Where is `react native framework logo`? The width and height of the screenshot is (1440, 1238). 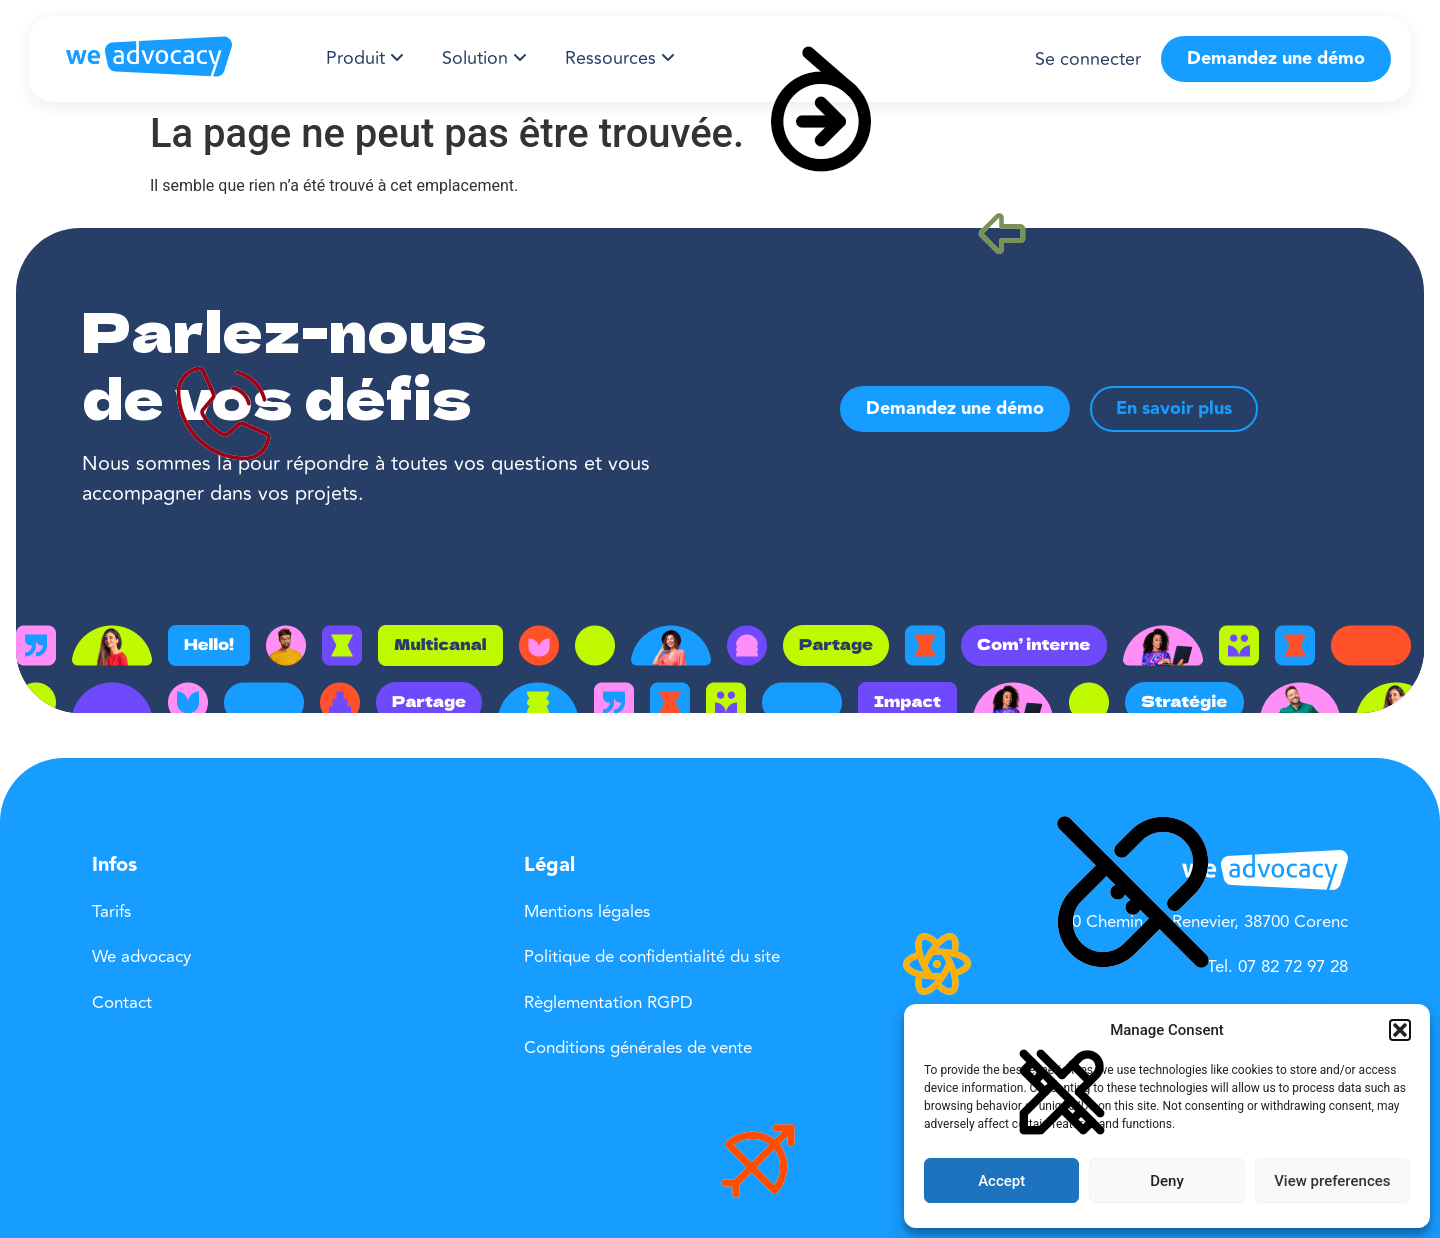
react native framework logo is located at coordinates (937, 964).